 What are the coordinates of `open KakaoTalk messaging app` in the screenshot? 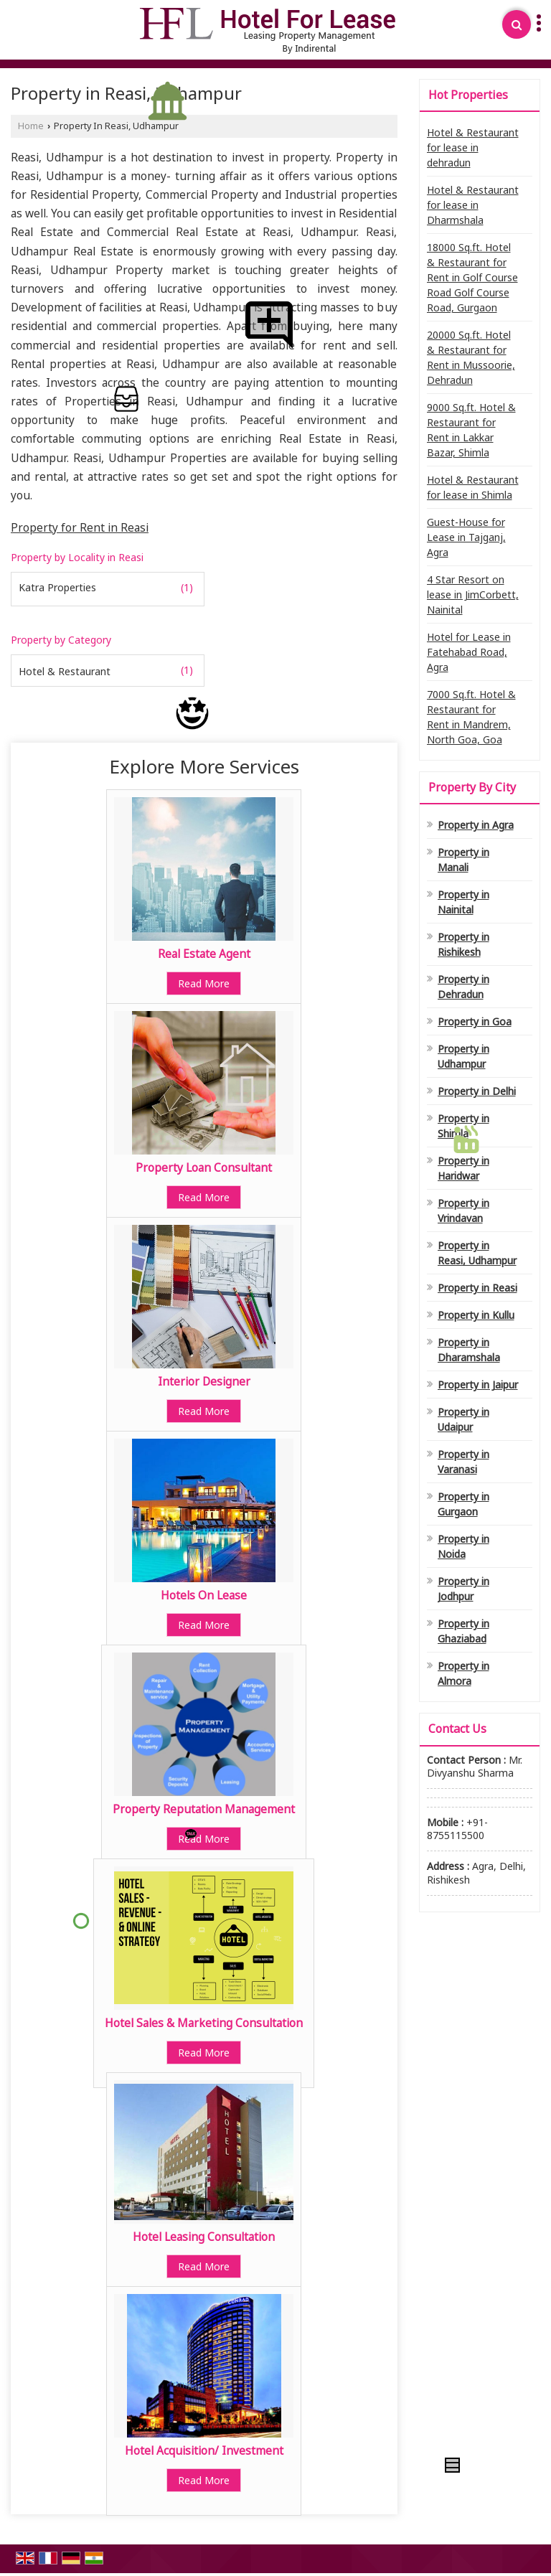 It's located at (191, 1834).